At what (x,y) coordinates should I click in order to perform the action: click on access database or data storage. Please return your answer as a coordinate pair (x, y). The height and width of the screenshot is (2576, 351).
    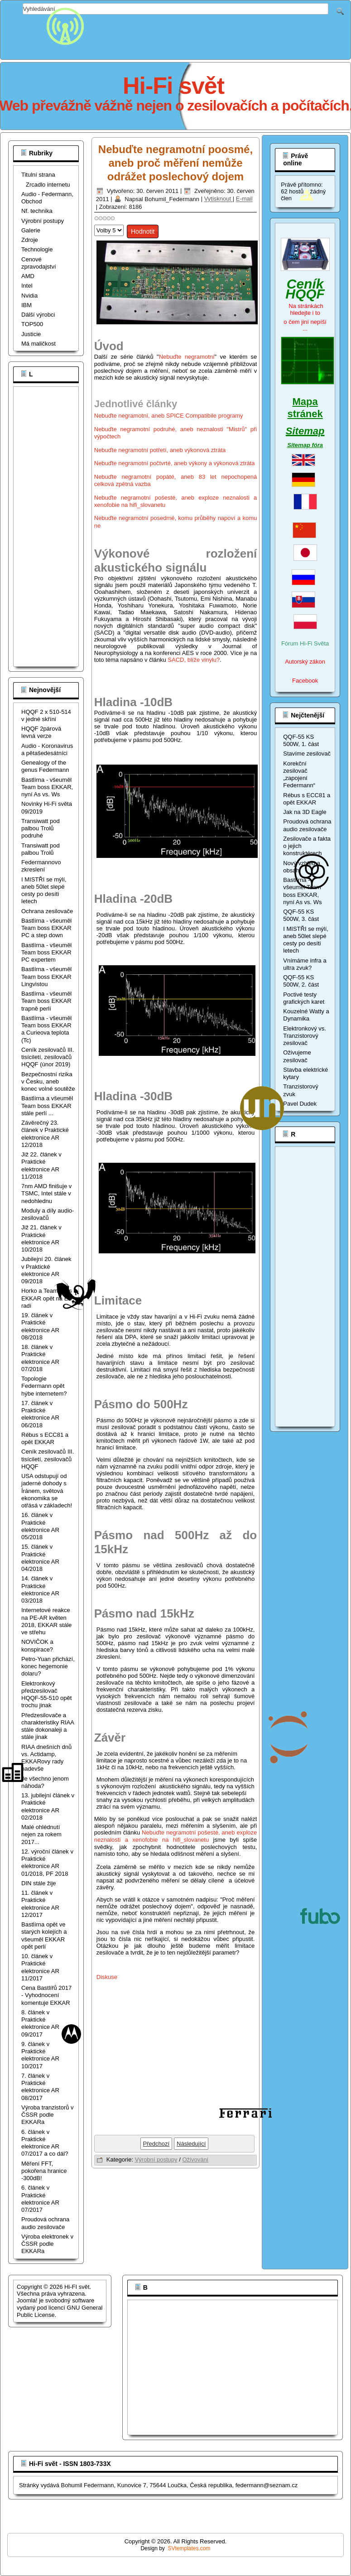
    Looking at the image, I should click on (13, 1772).